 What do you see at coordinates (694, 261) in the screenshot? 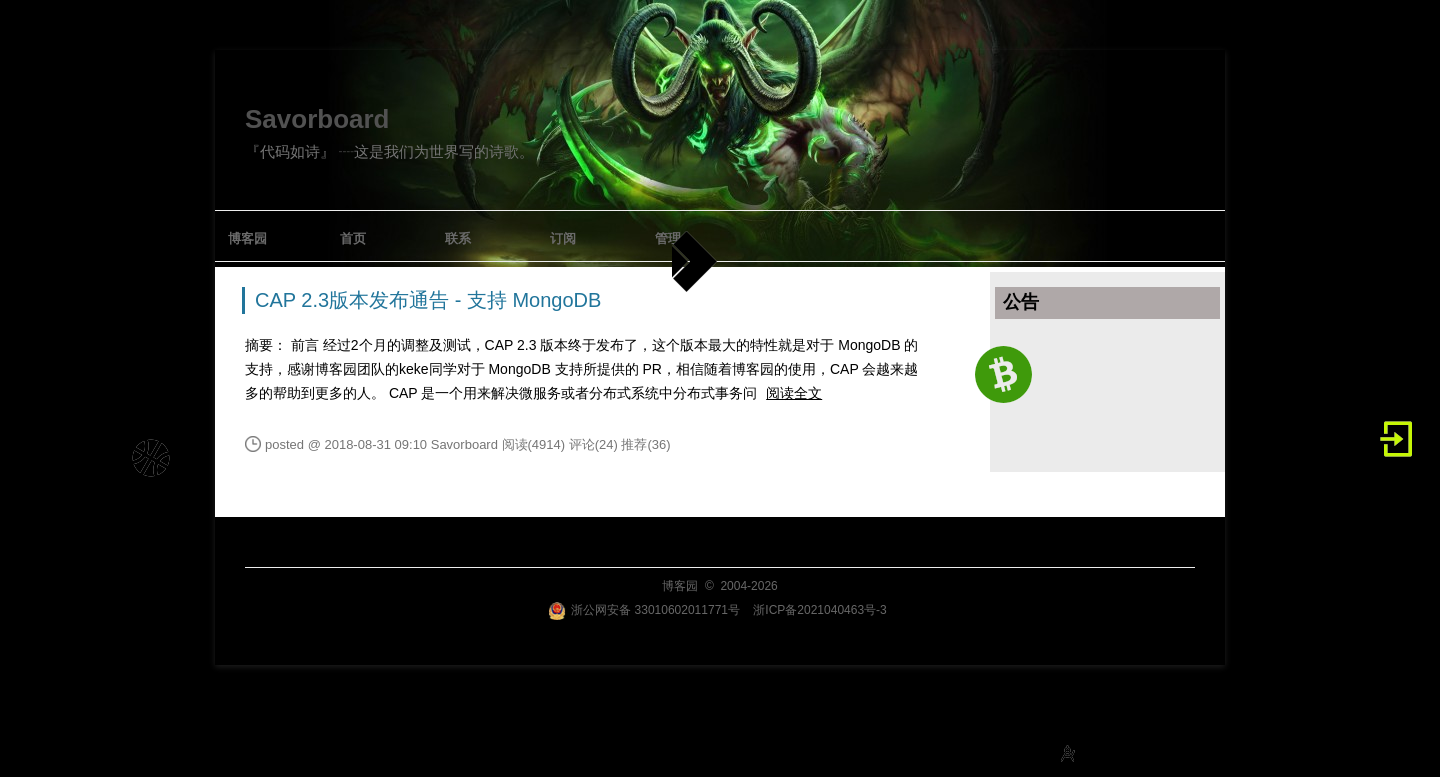
I see `open collabora online document editor` at bounding box center [694, 261].